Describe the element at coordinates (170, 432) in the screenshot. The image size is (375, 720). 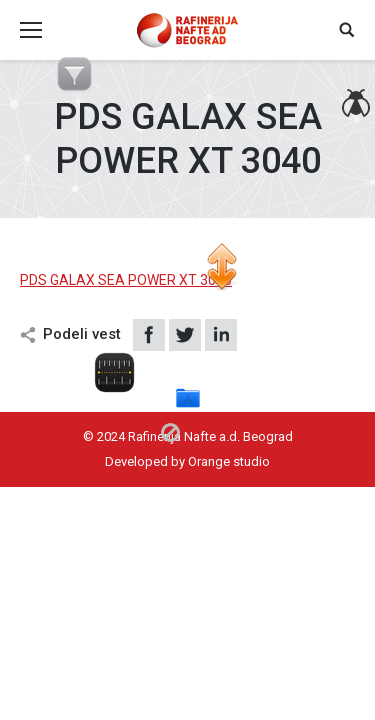
I see `indicates an action is currently unavailable` at that location.